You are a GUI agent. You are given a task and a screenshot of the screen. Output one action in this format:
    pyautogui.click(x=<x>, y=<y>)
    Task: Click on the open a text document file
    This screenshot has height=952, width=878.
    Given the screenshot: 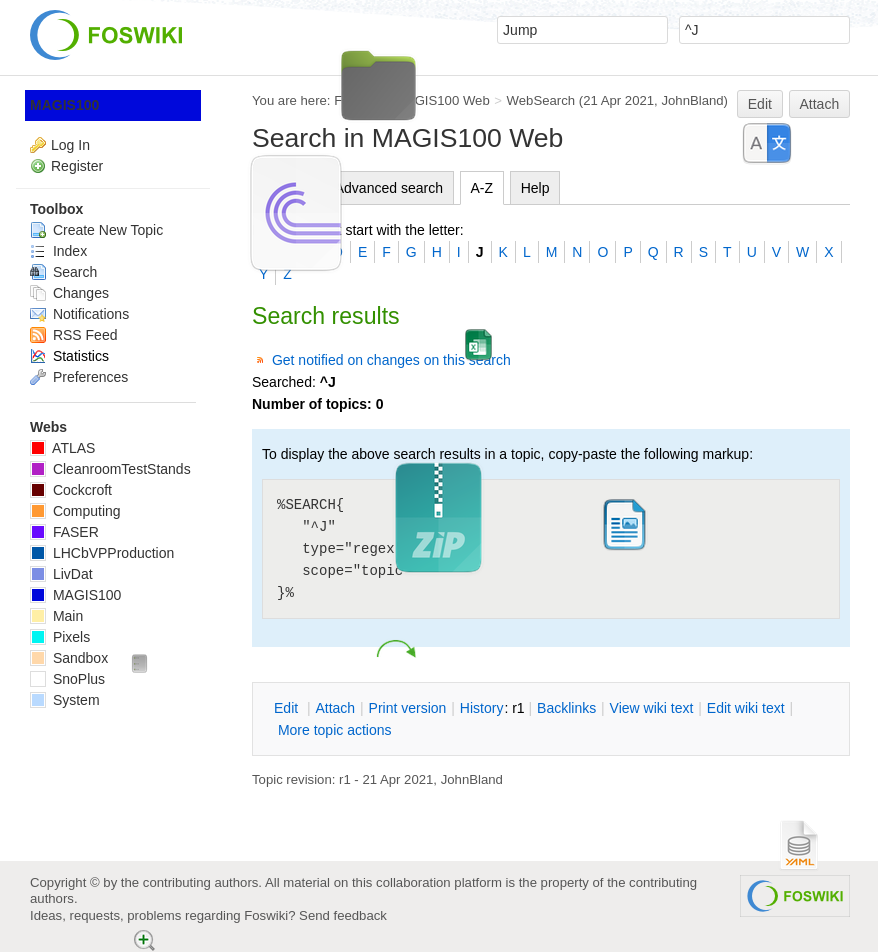 What is the action you would take?
    pyautogui.click(x=624, y=524)
    